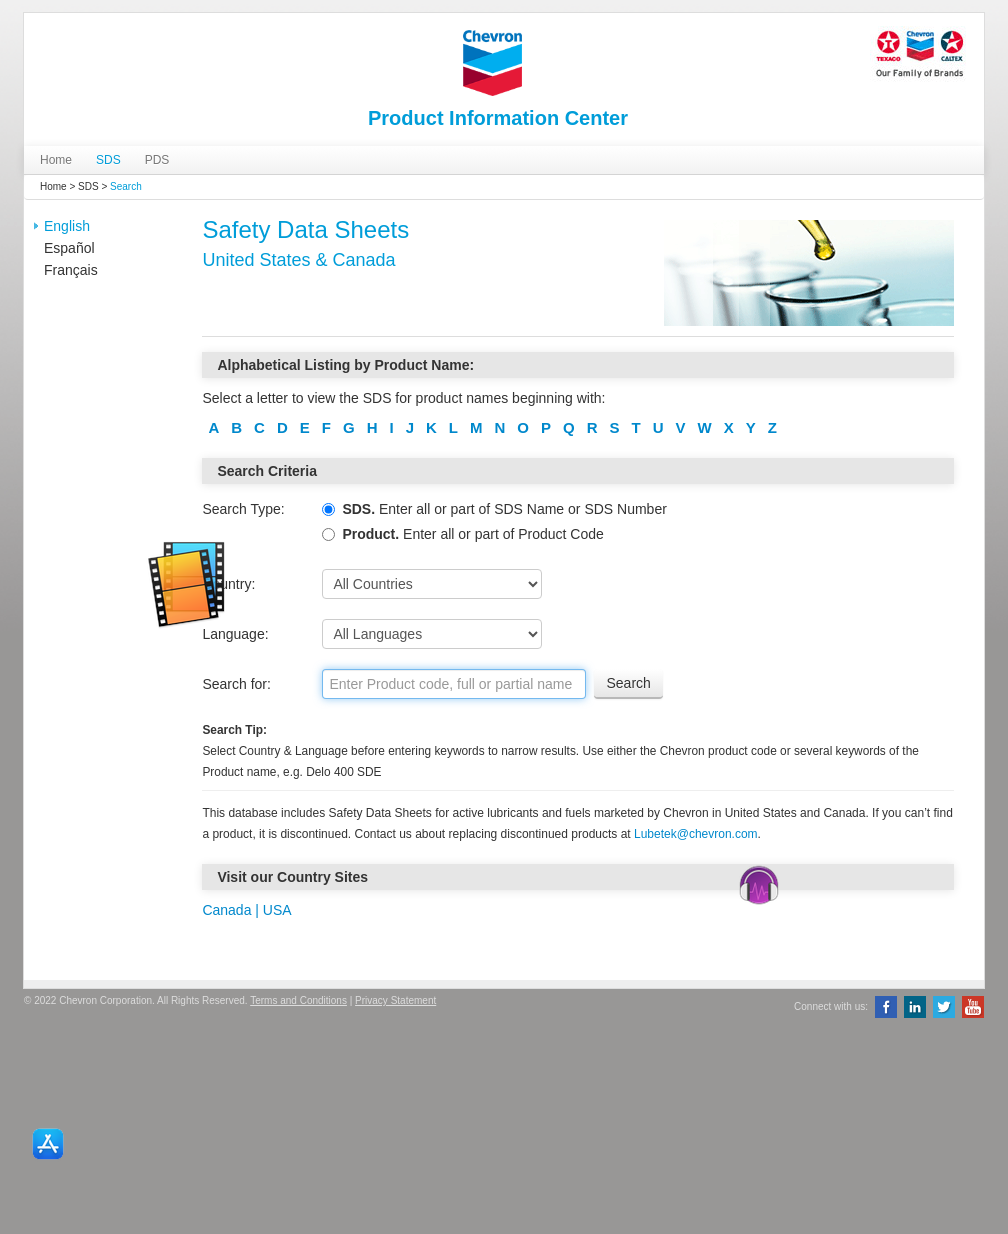 This screenshot has height=1234, width=1008. Describe the element at coordinates (186, 585) in the screenshot. I see `open iMovie library` at that location.